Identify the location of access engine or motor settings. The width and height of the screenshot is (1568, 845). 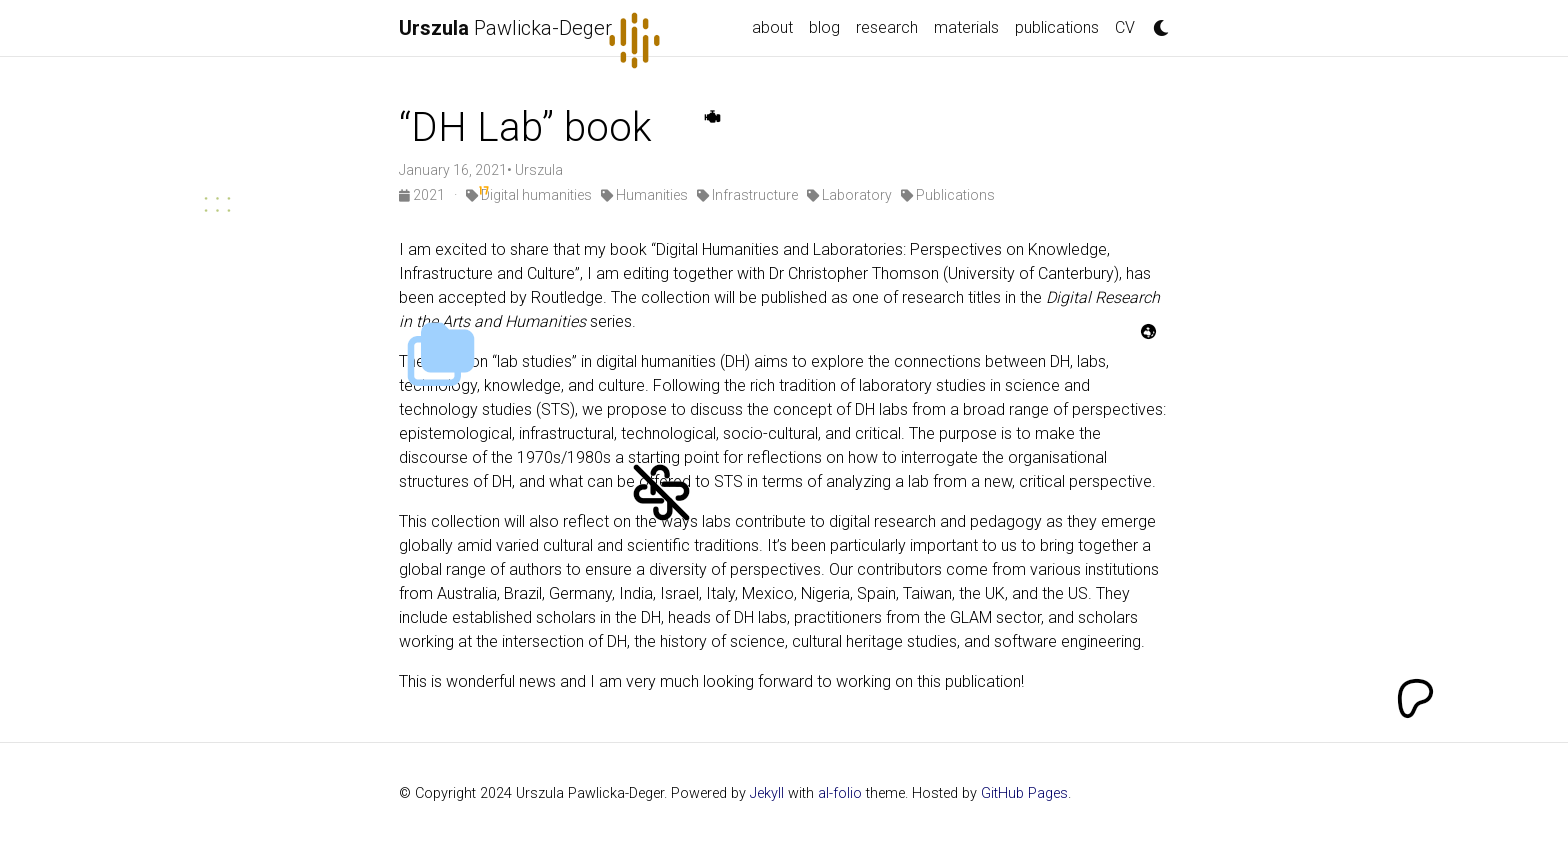
(712, 116).